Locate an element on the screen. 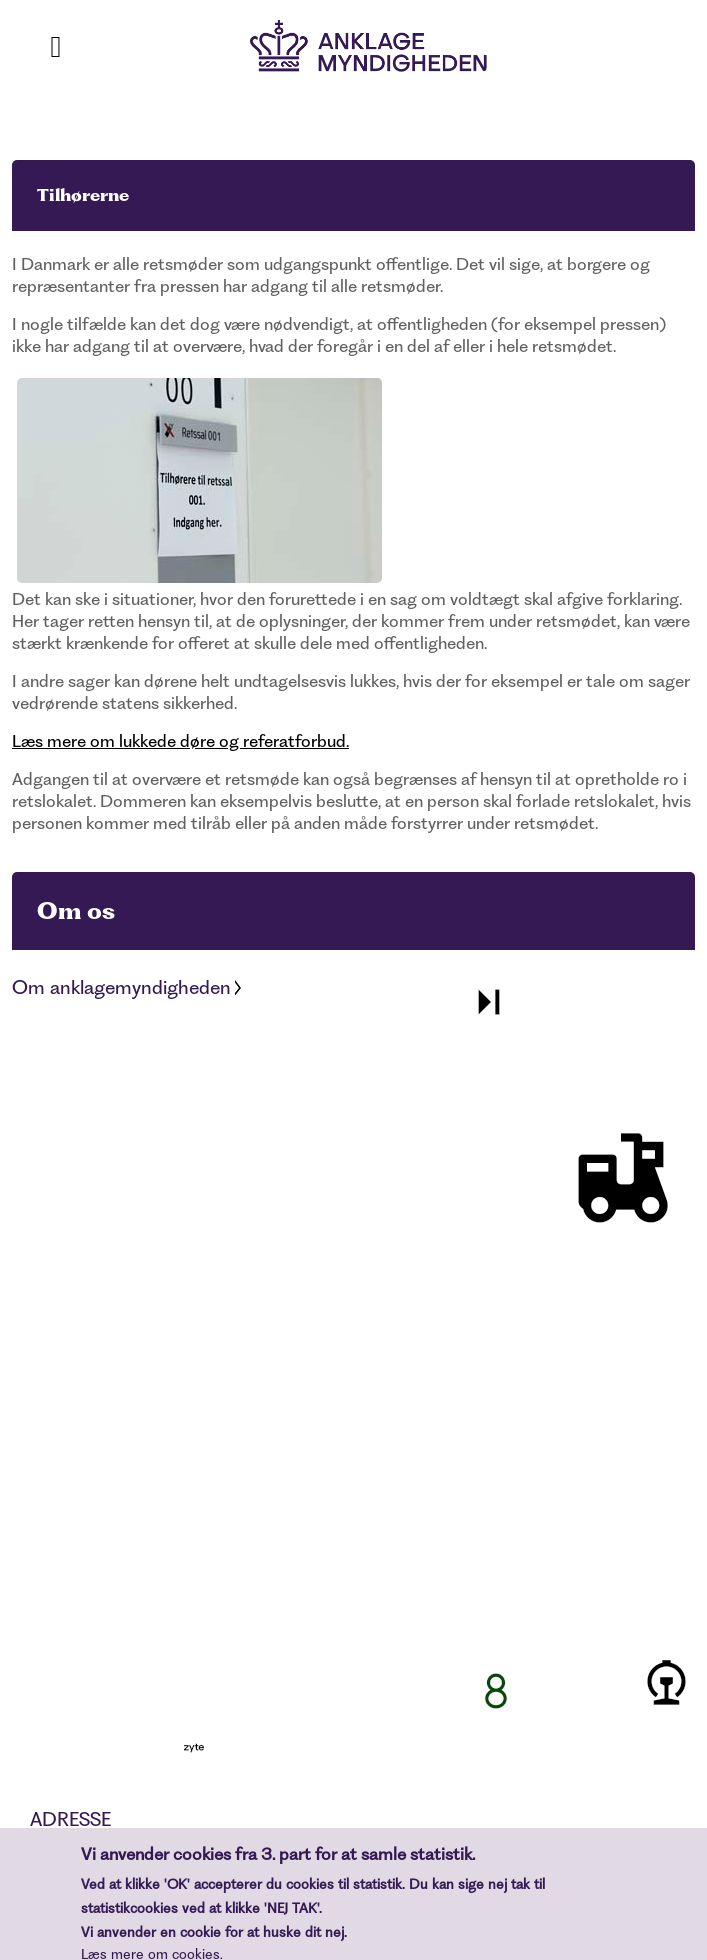  select e-bike as transportation mode is located at coordinates (621, 1180).